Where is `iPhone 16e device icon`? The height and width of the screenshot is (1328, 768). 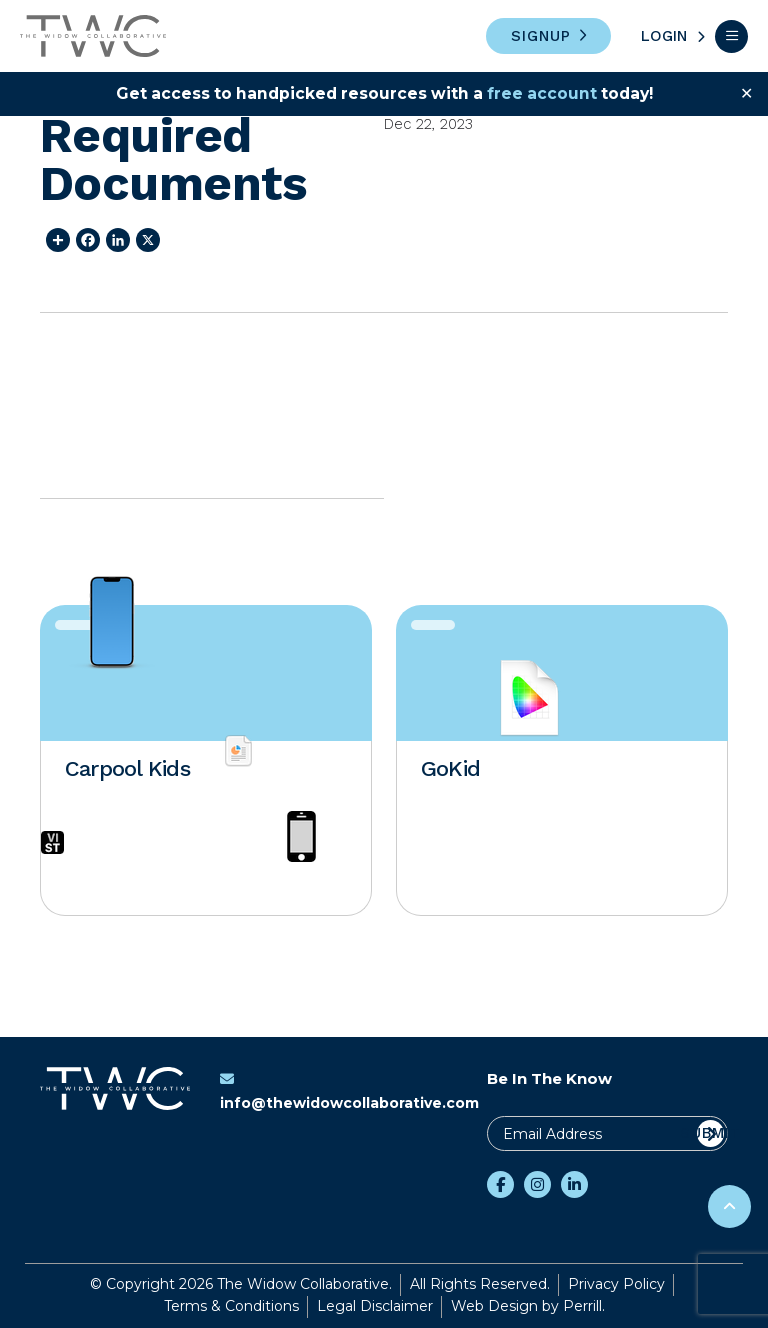 iPhone 16e device icon is located at coordinates (112, 623).